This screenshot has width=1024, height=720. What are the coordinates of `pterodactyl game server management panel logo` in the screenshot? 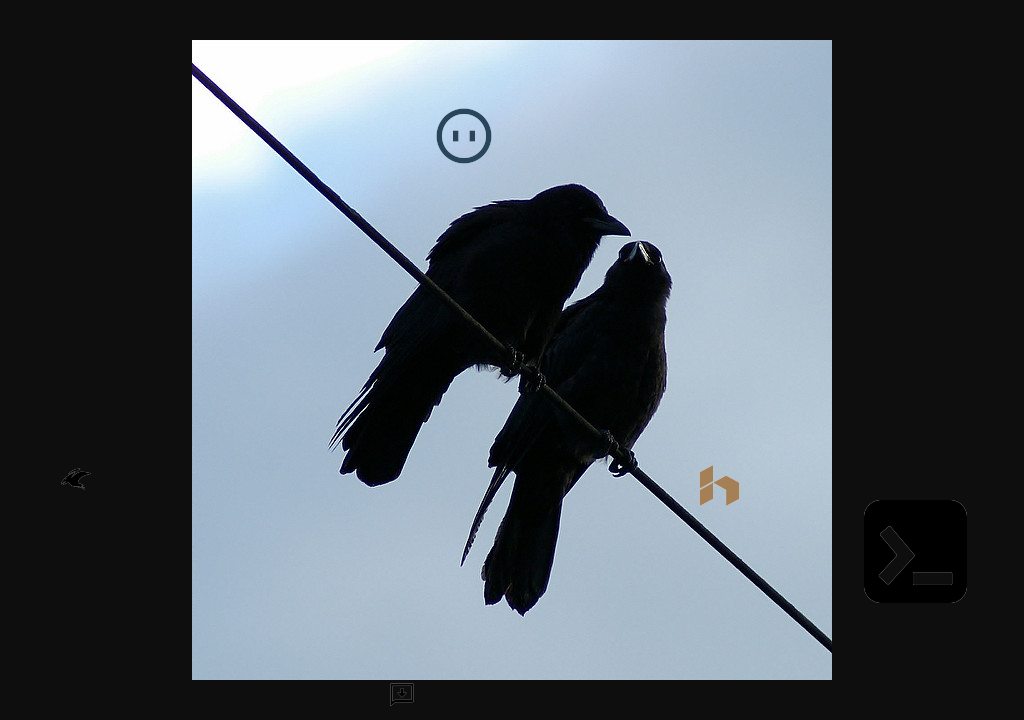 It's located at (76, 479).